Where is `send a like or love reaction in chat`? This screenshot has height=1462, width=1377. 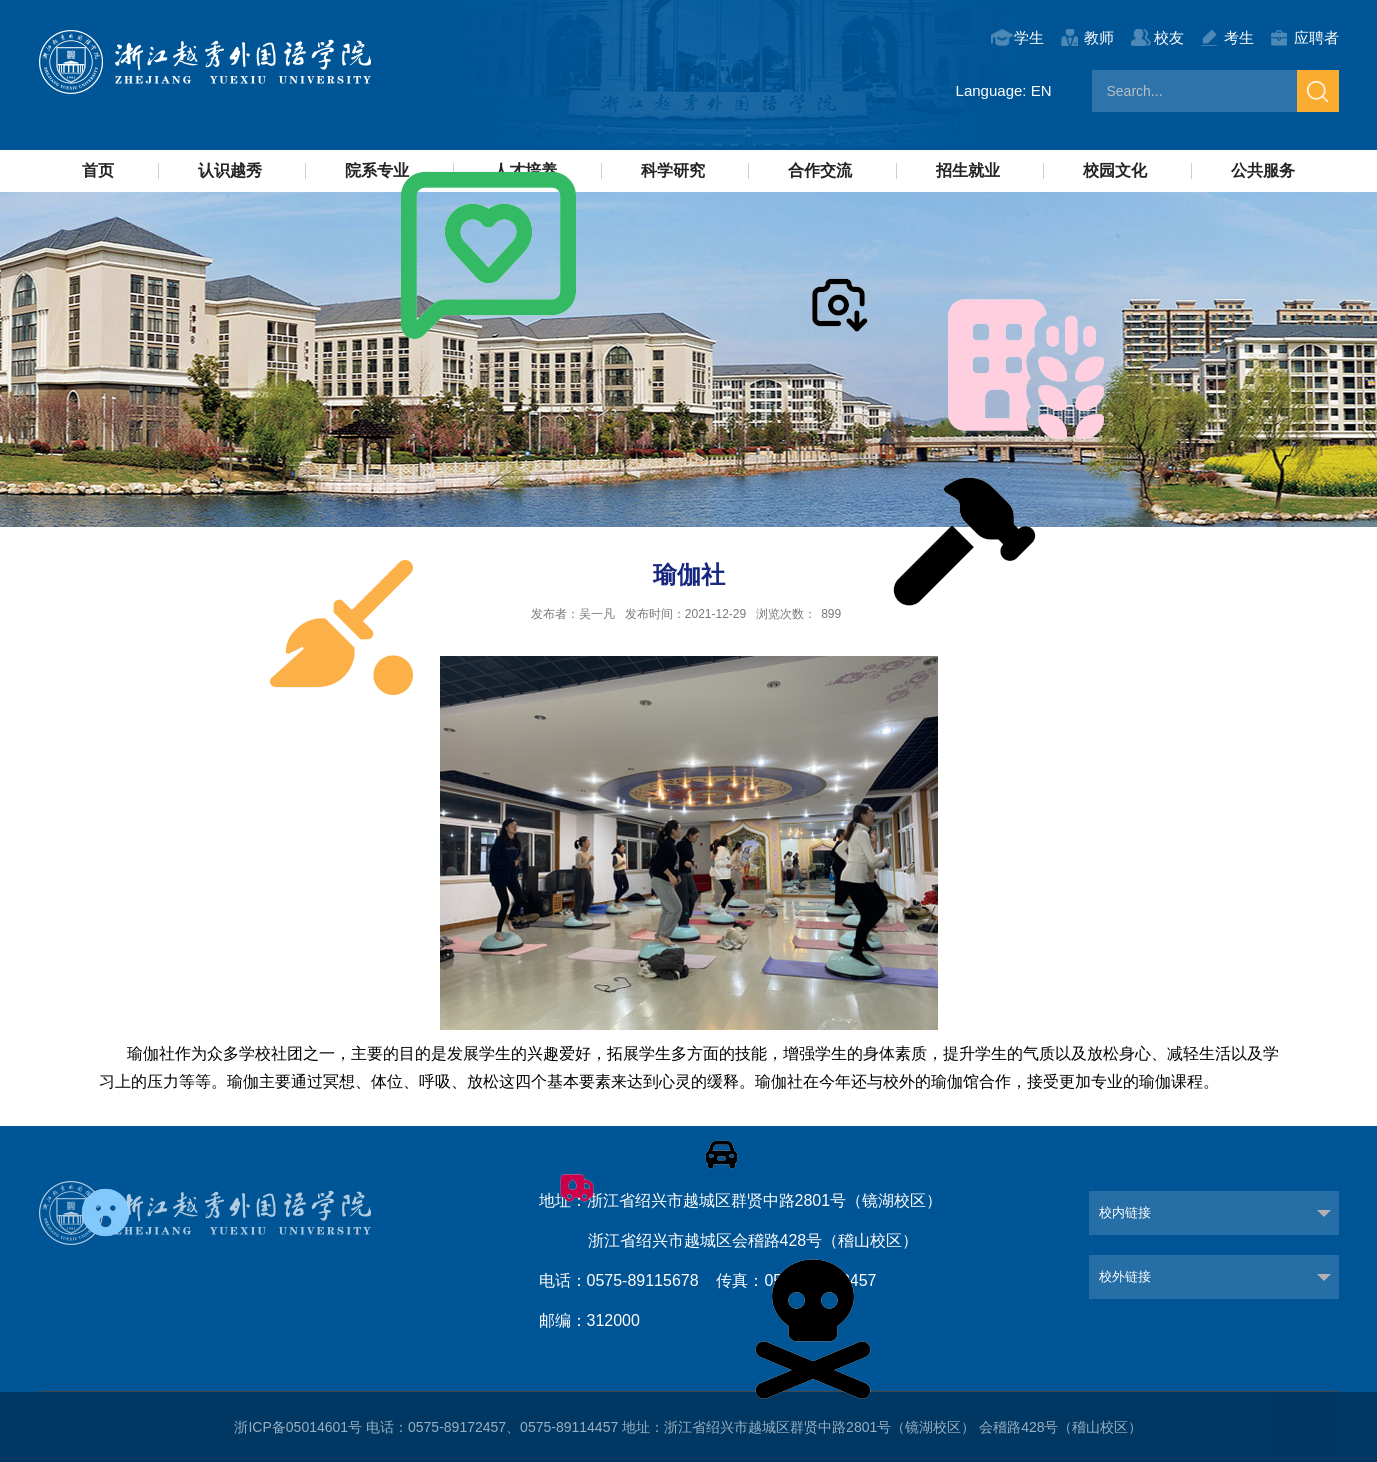
send a like or love reaction in chat is located at coordinates (488, 251).